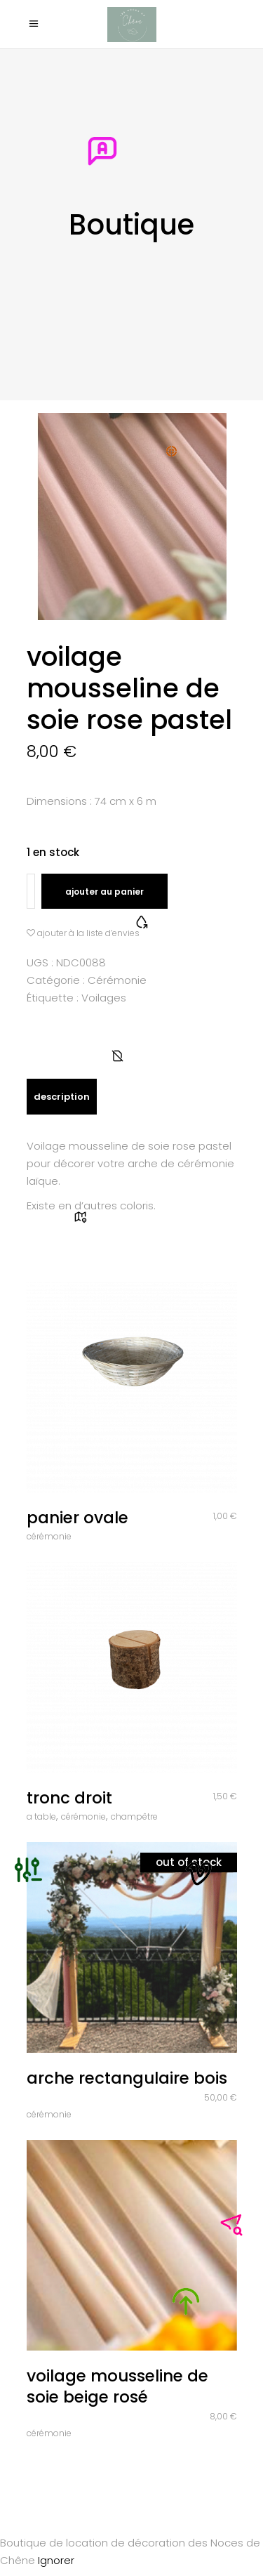 The image size is (263, 2576). Describe the element at coordinates (102, 150) in the screenshot. I see `translate message or conversation` at that location.